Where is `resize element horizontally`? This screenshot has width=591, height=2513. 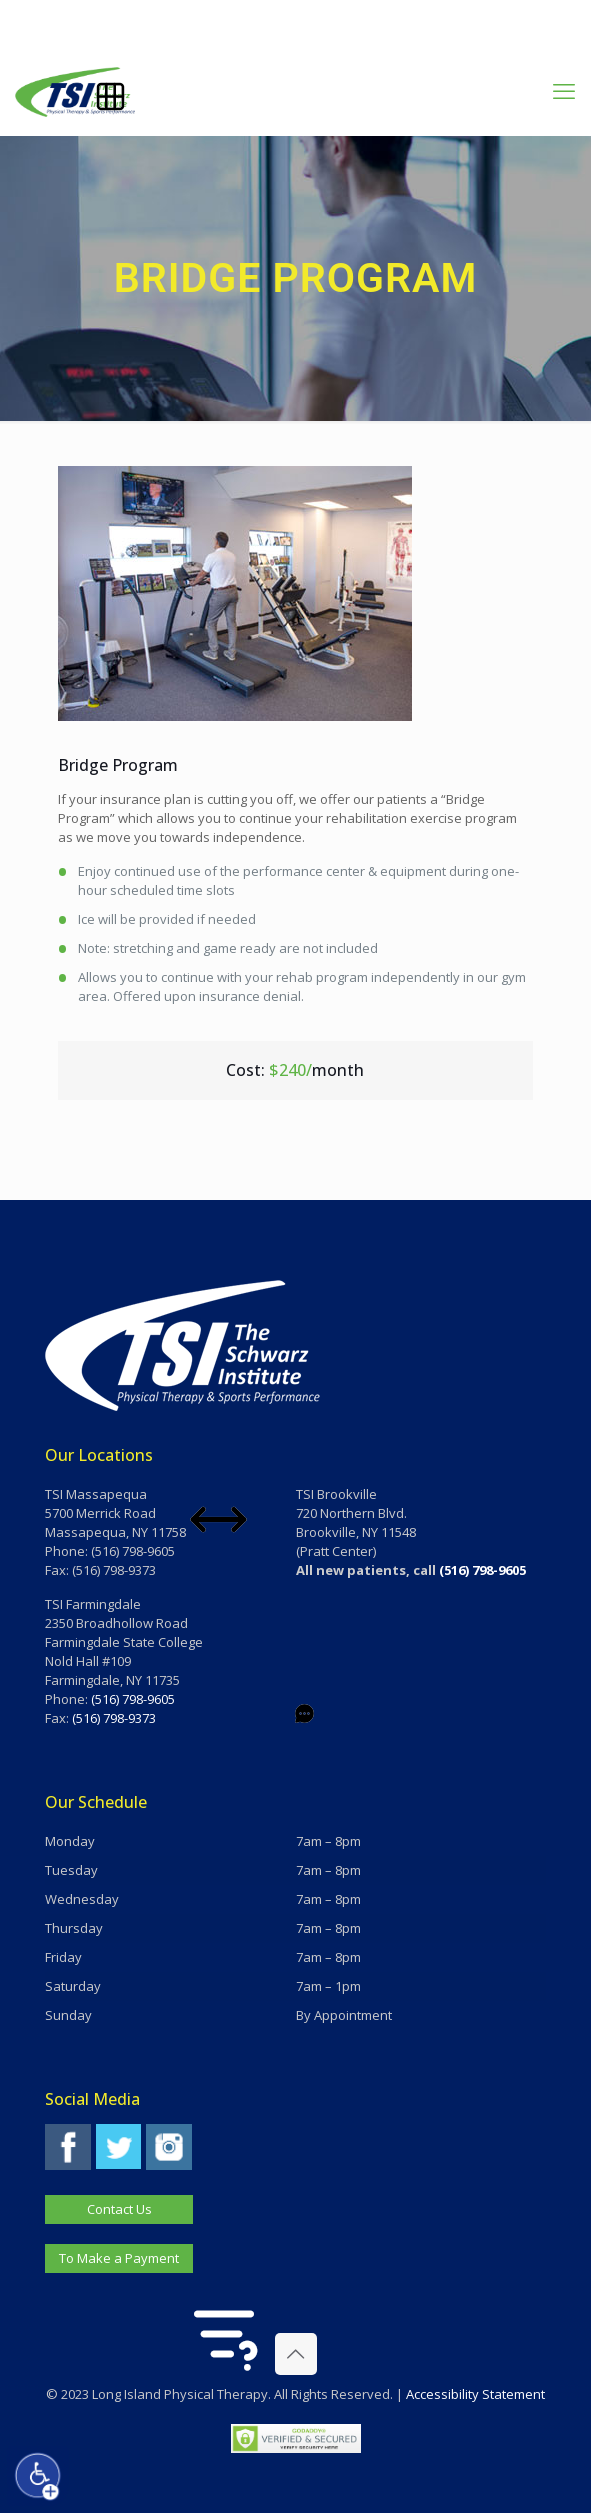
resize element horizontally is located at coordinates (218, 1519).